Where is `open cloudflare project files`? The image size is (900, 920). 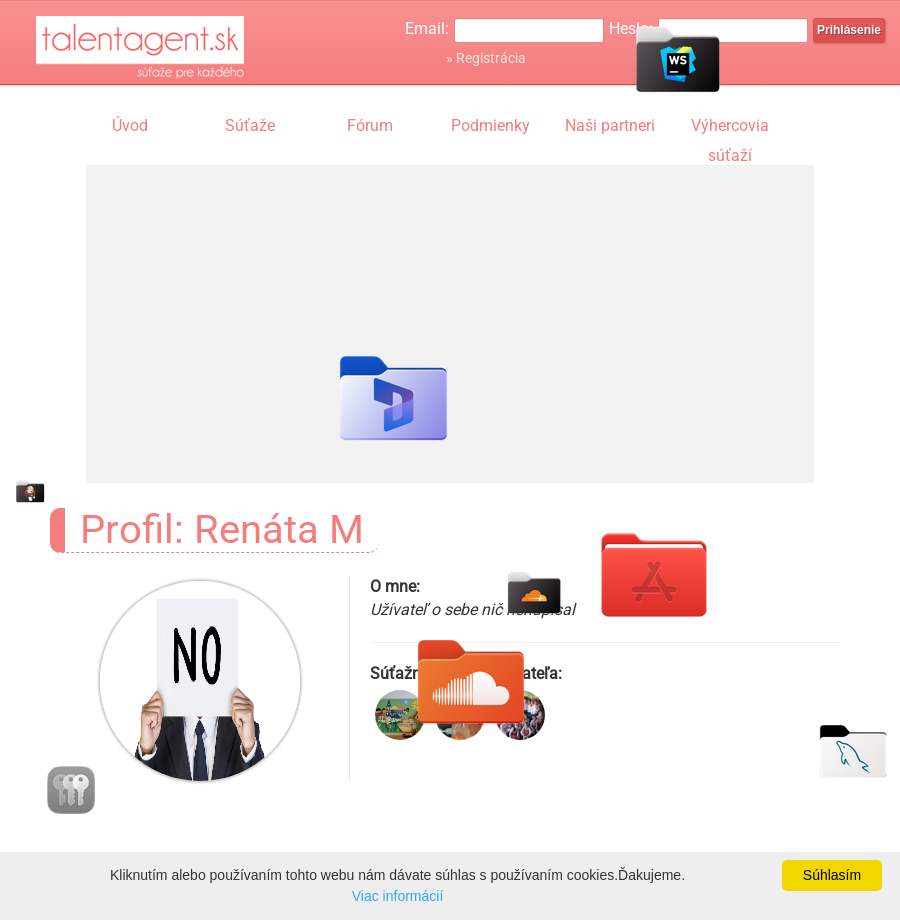
open cloudflare project files is located at coordinates (534, 594).